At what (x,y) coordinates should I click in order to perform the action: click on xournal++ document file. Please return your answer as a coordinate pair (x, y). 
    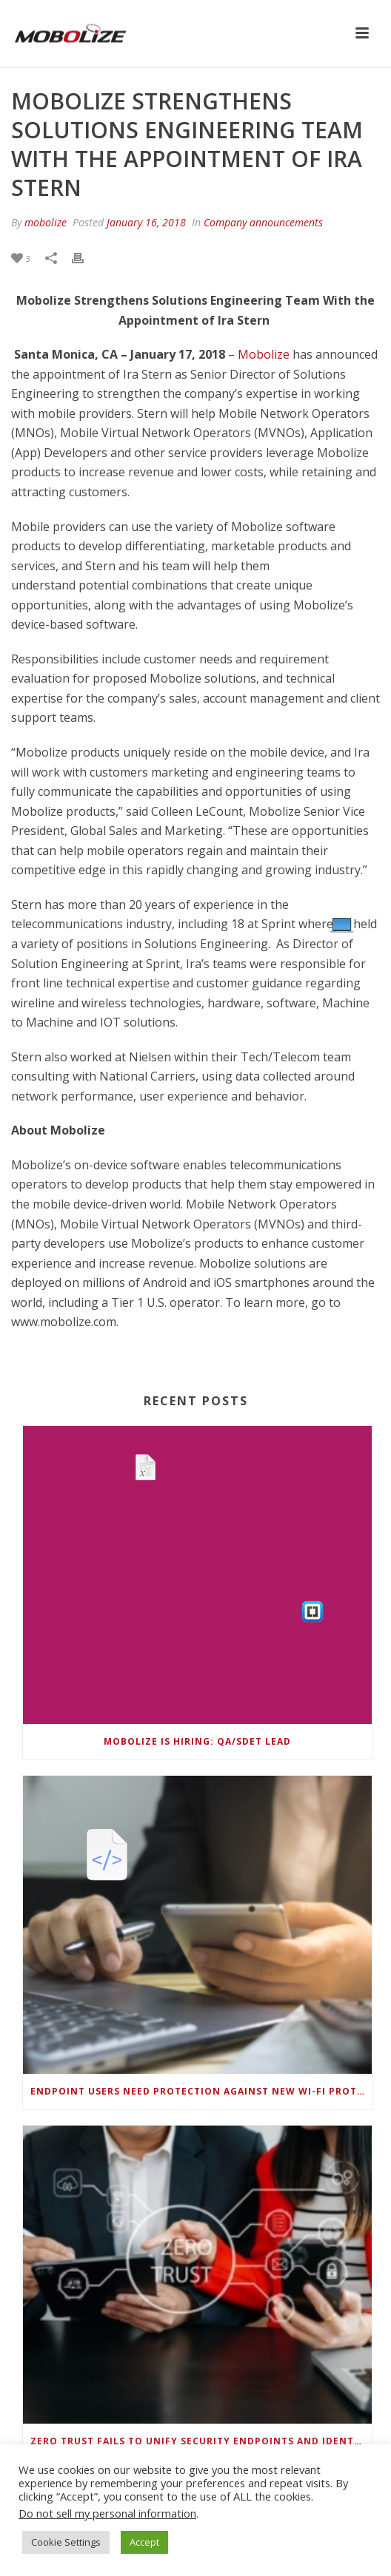
    Looking at the image, I should click on (145, 1467).